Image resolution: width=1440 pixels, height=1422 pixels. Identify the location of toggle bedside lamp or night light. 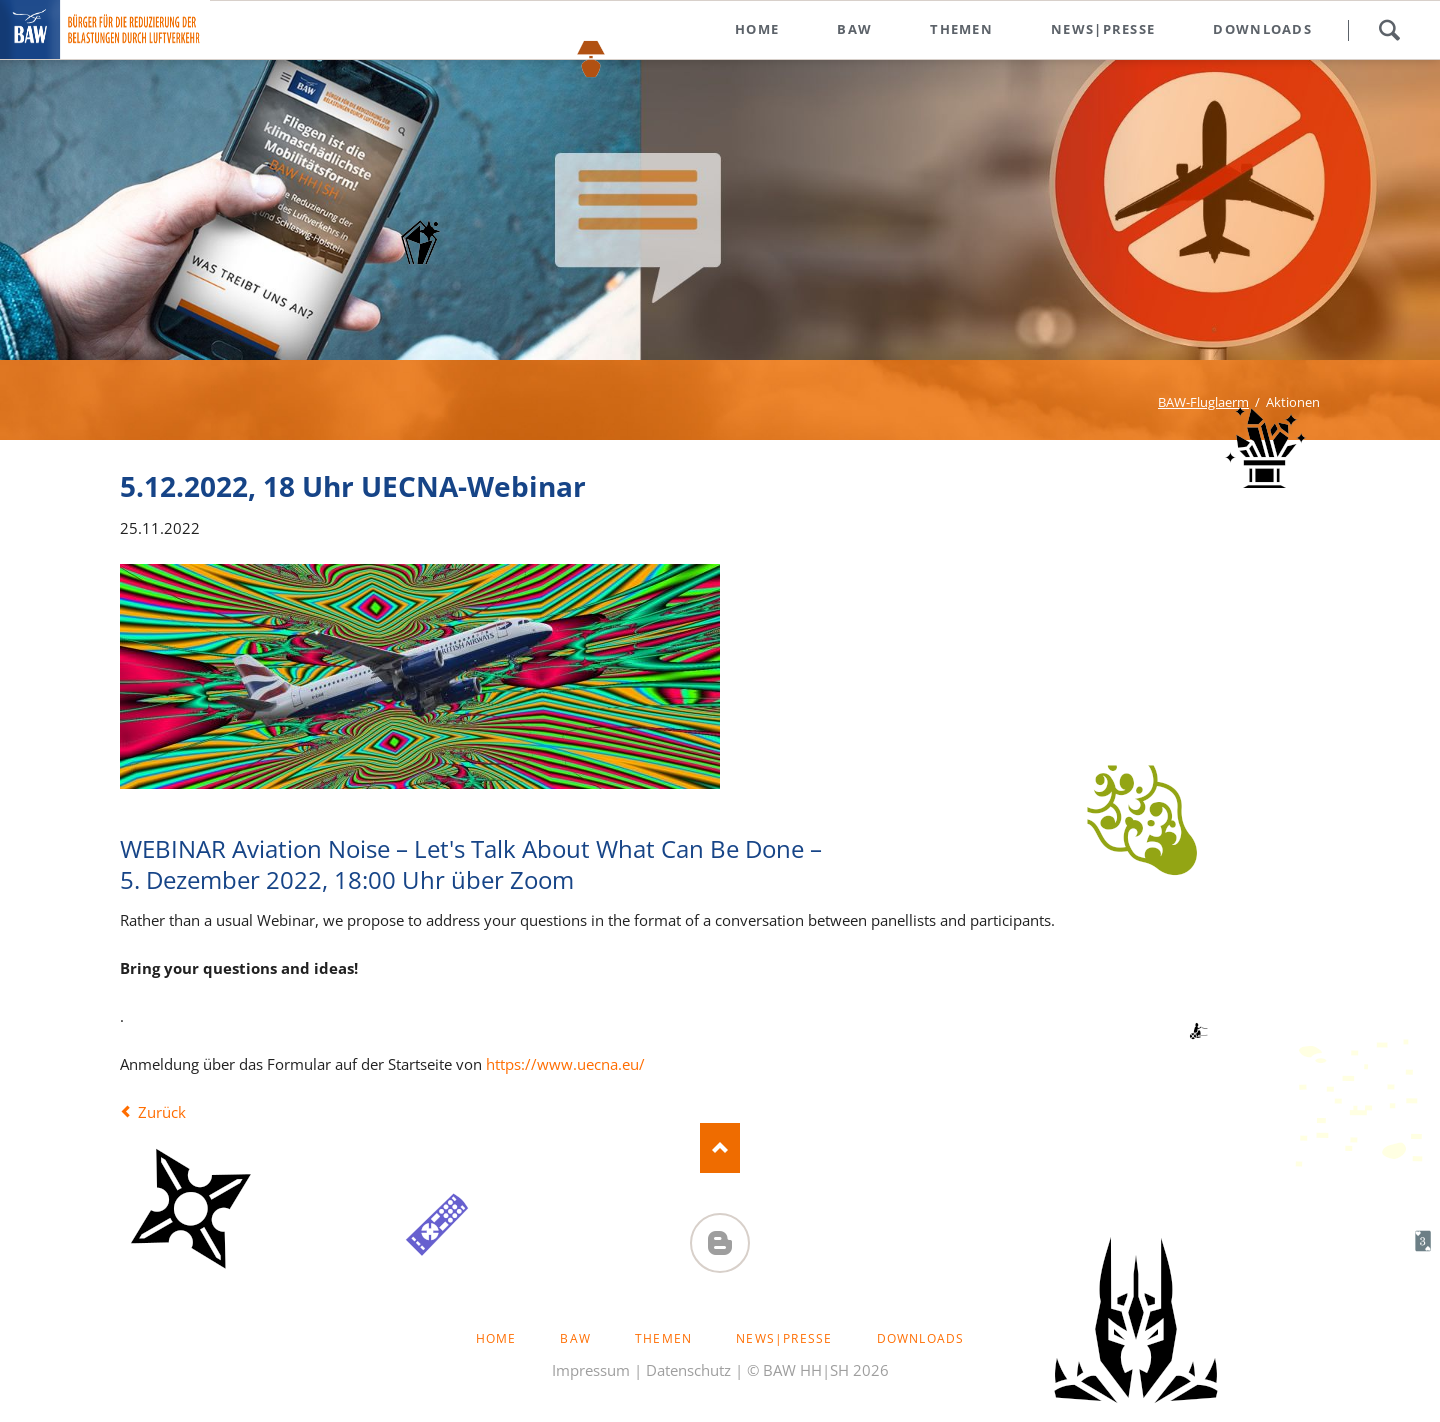
(591, 59).